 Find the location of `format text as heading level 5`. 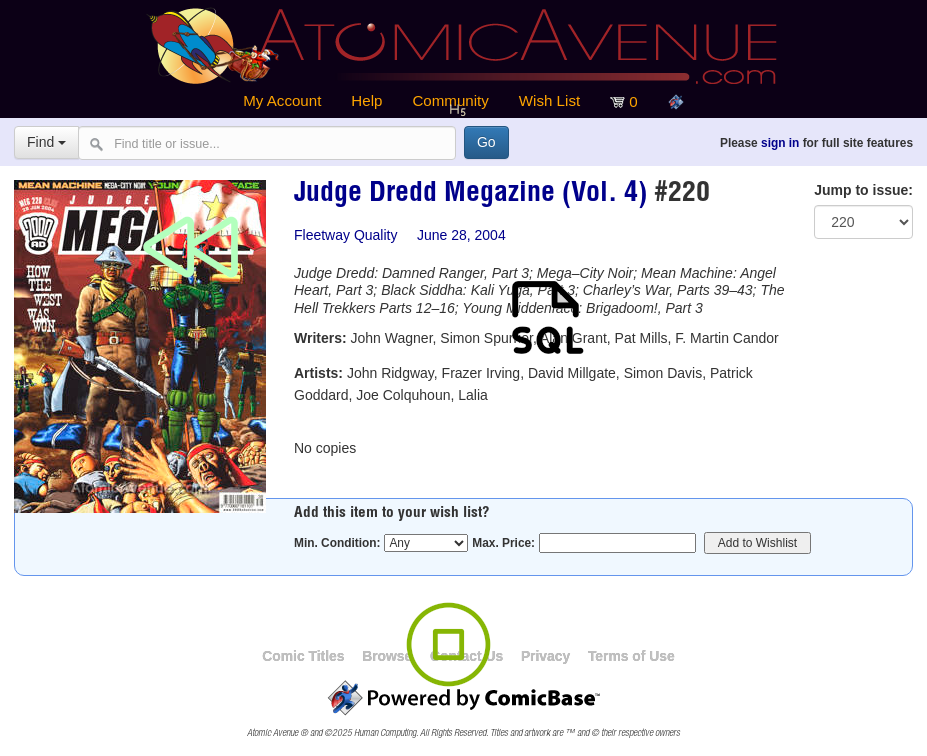

format text as heading level 5 is located at coordinates (457, 110).